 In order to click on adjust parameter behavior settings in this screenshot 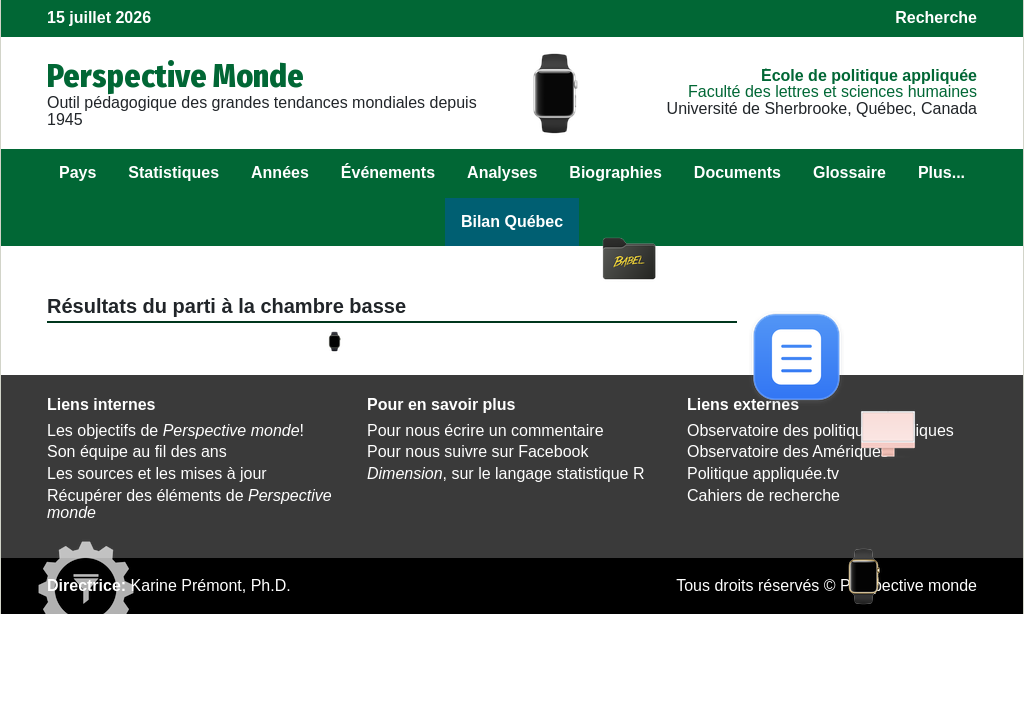, I will do `click(86, 589)`.